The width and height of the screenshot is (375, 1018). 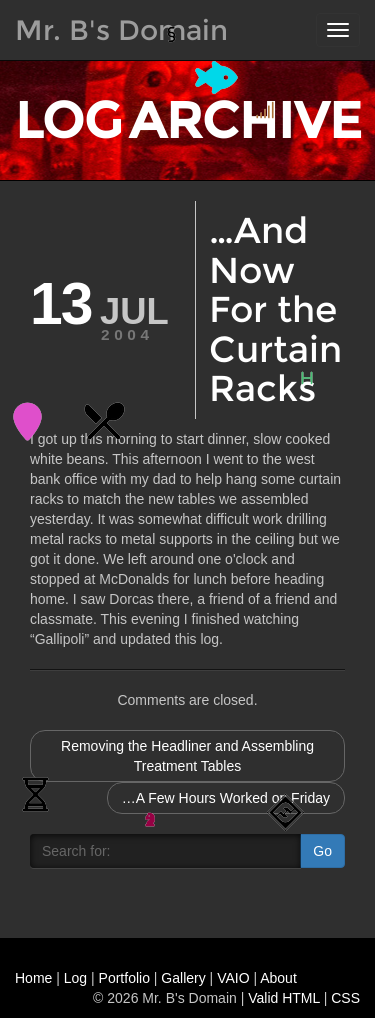 What do you see at coordinates (27, 421) in the screenshot?
I see `view or set a location on the map` at bounding box center [27, 421].